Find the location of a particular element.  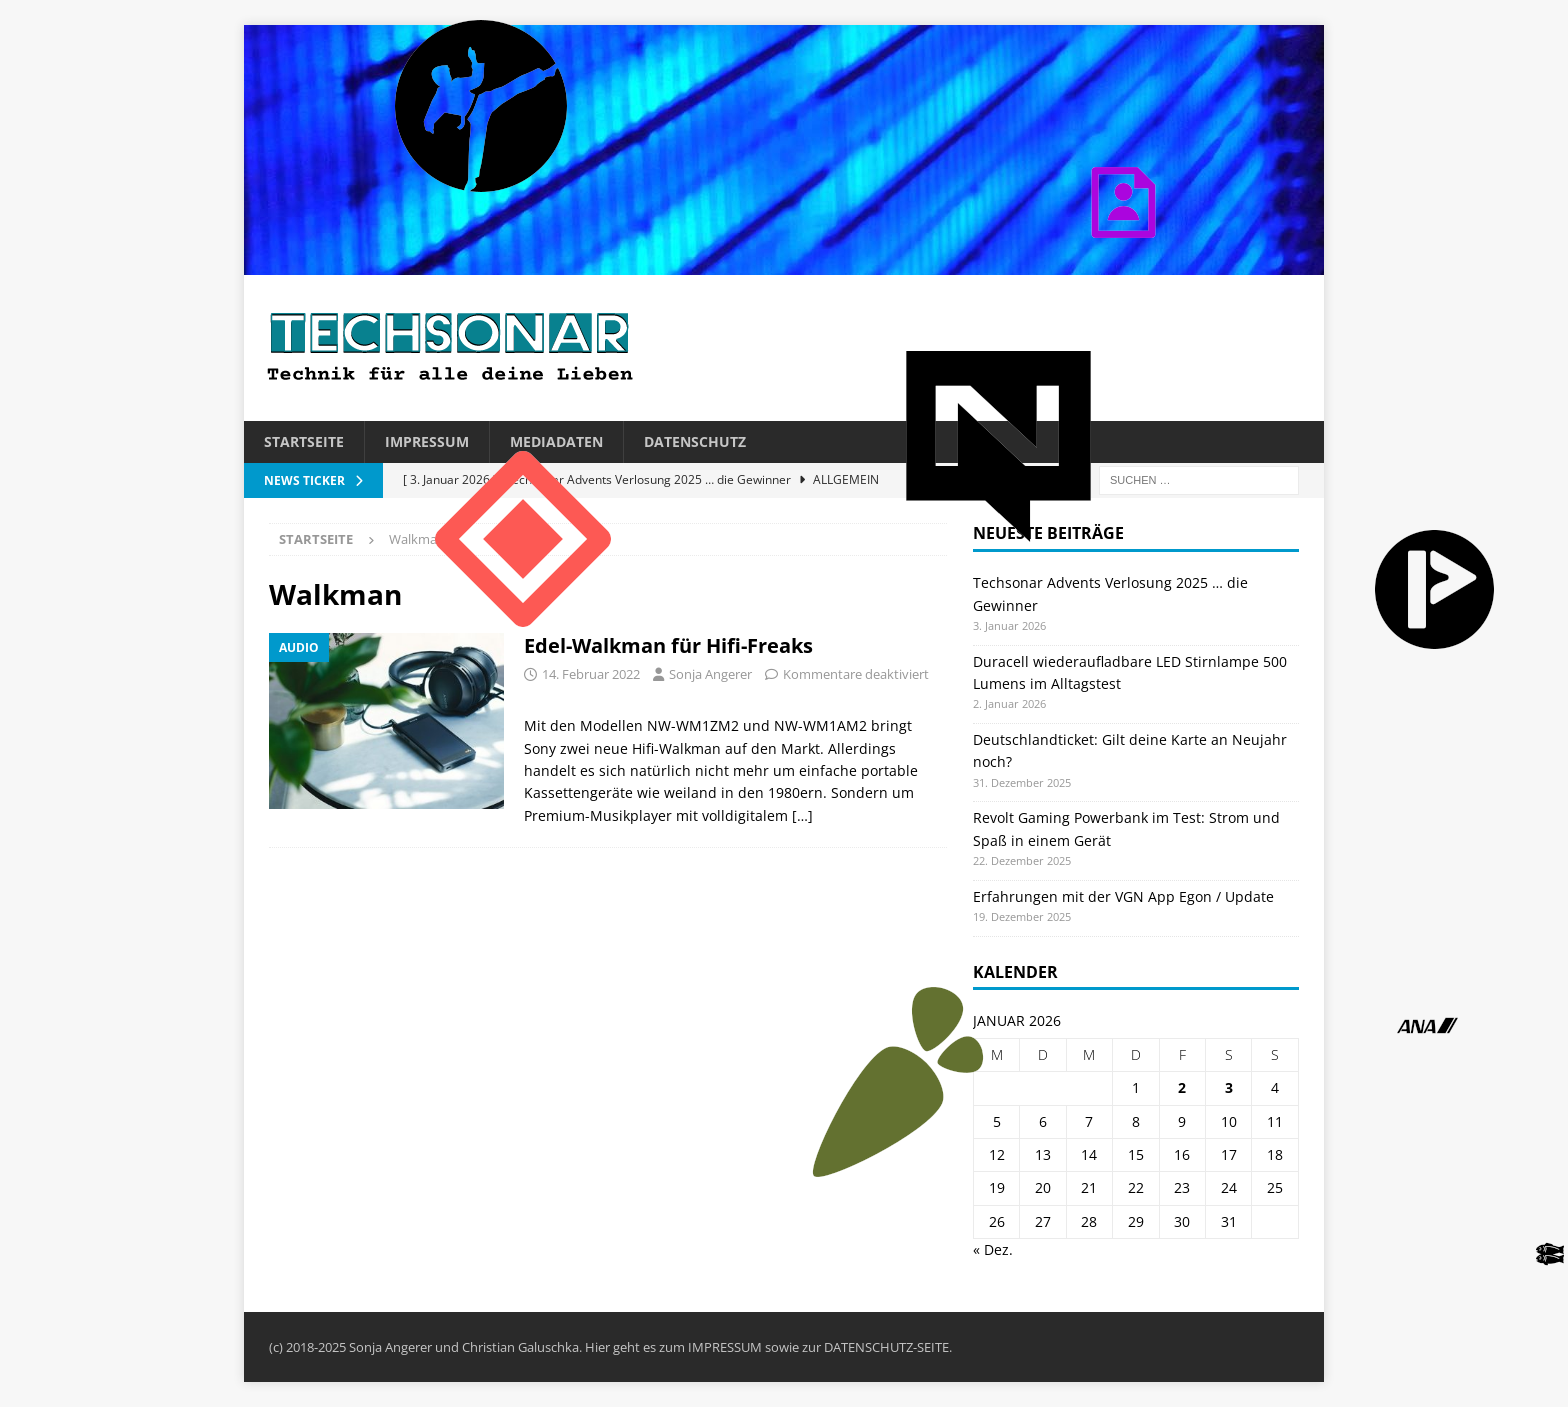

sidekiq background job processing service logo is located at coordinates (481, 106).